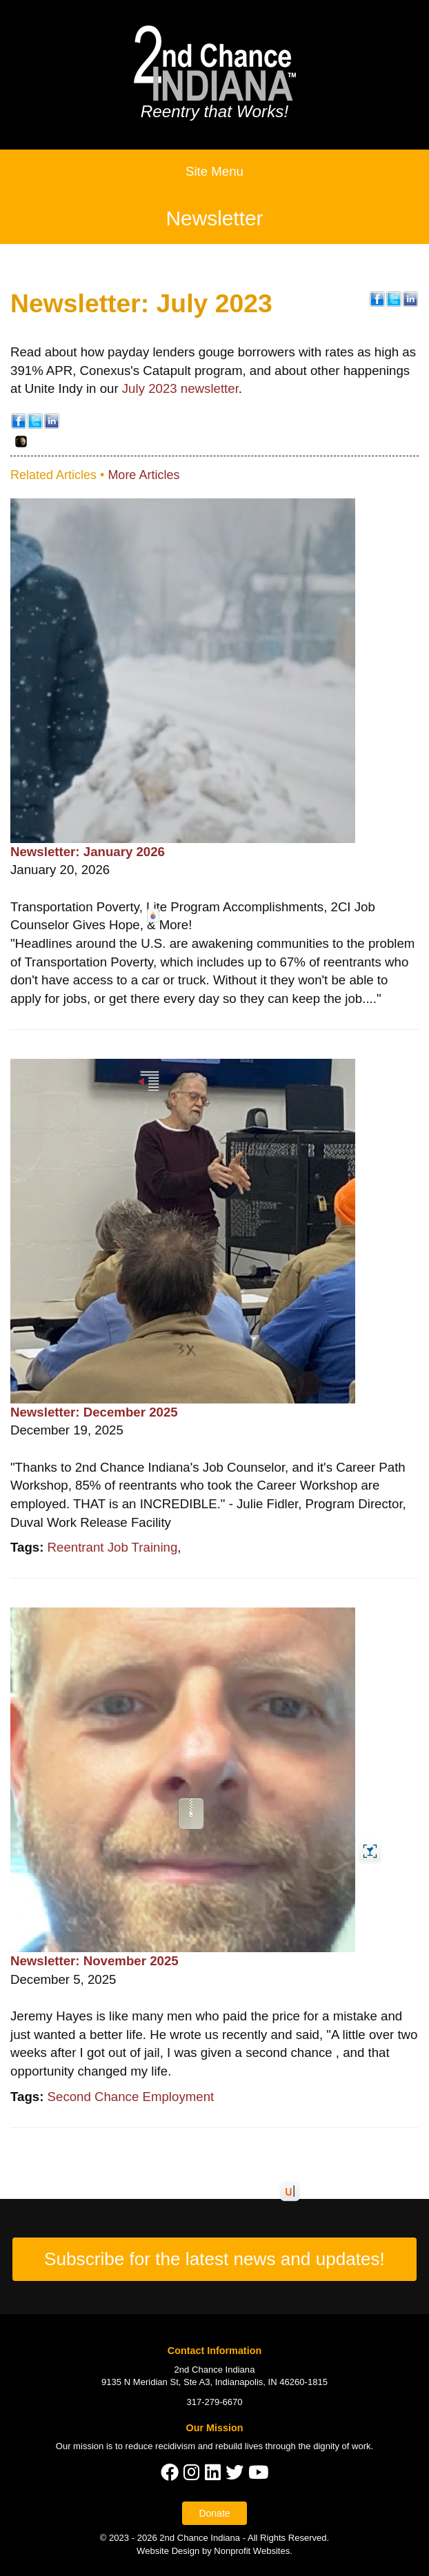  I want to click on an ICC color profile file, so click(153, 915).